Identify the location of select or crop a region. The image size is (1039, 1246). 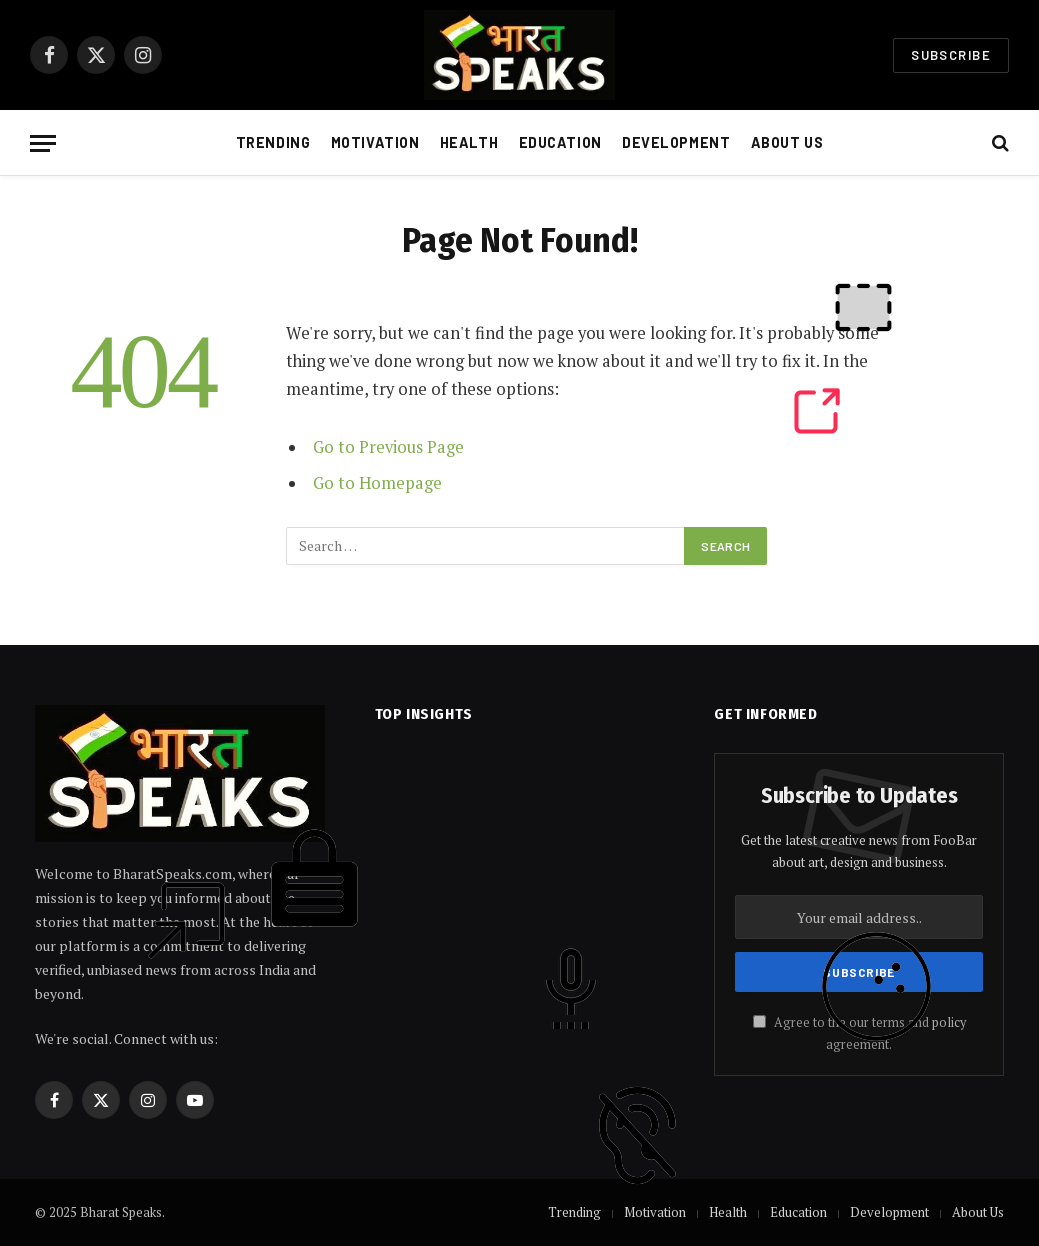
(863, 307).